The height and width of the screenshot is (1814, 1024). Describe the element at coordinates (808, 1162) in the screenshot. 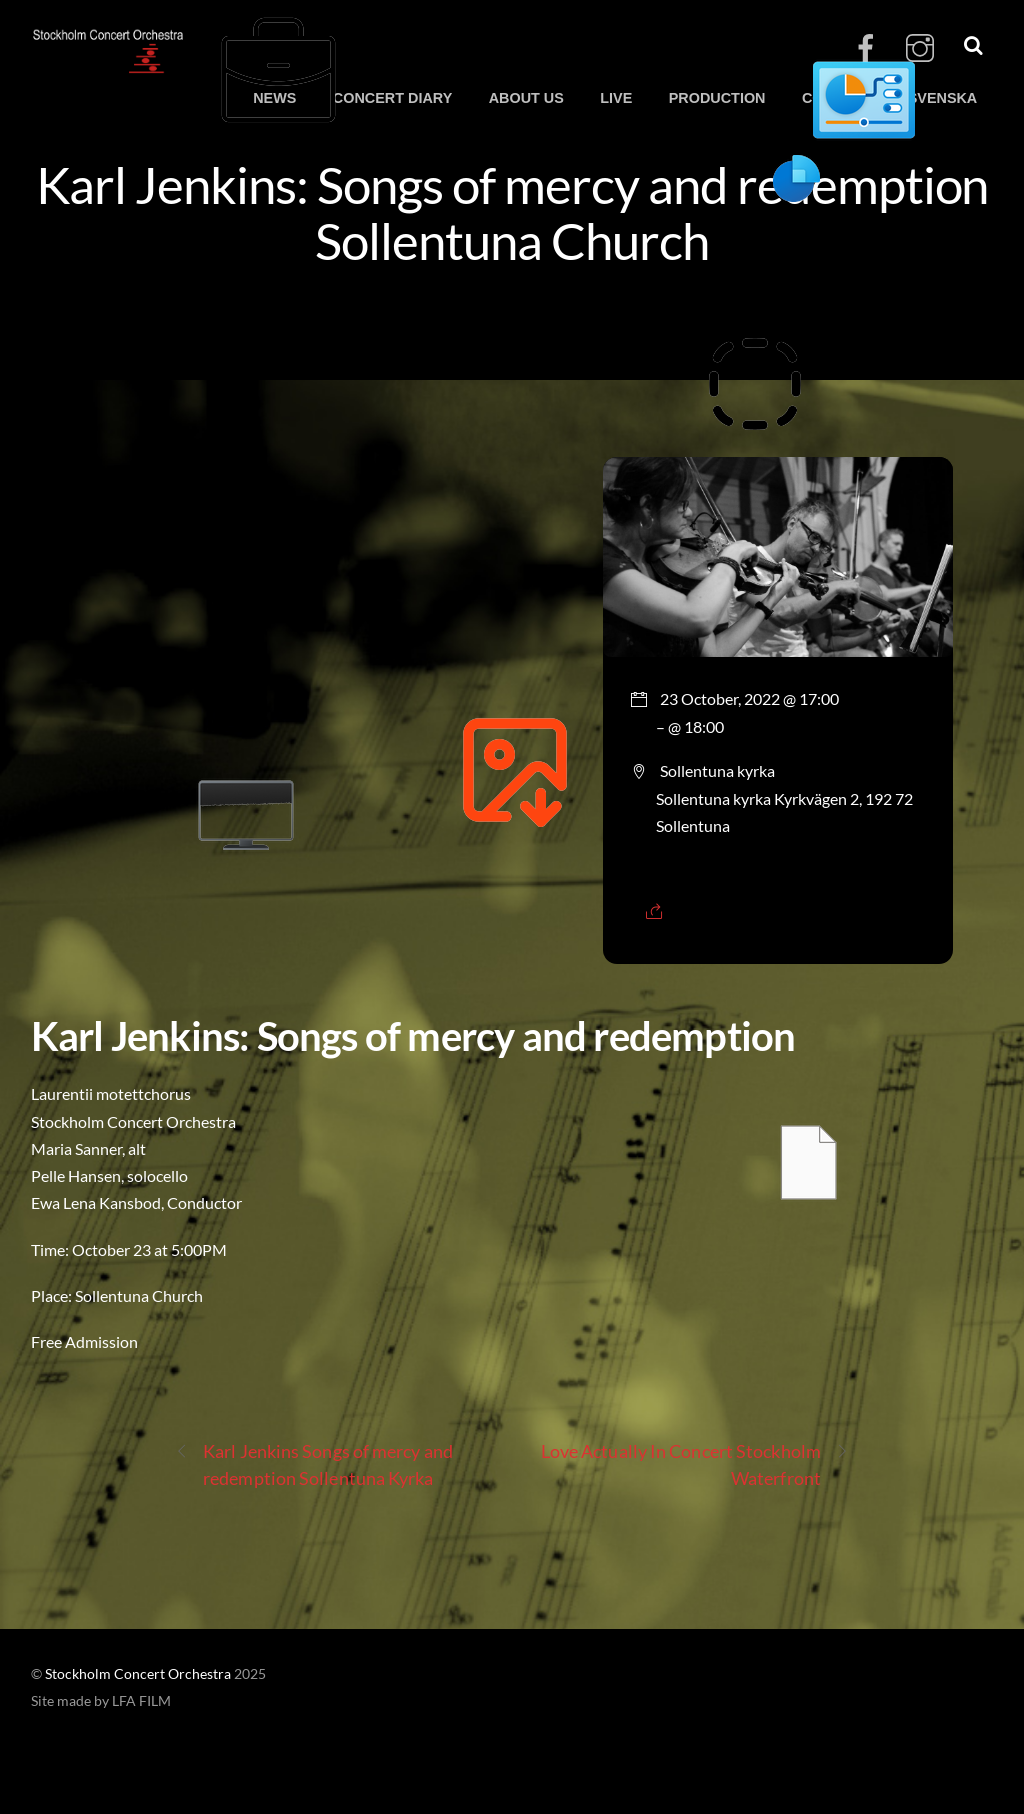

I see `a generic file or document` at that location.